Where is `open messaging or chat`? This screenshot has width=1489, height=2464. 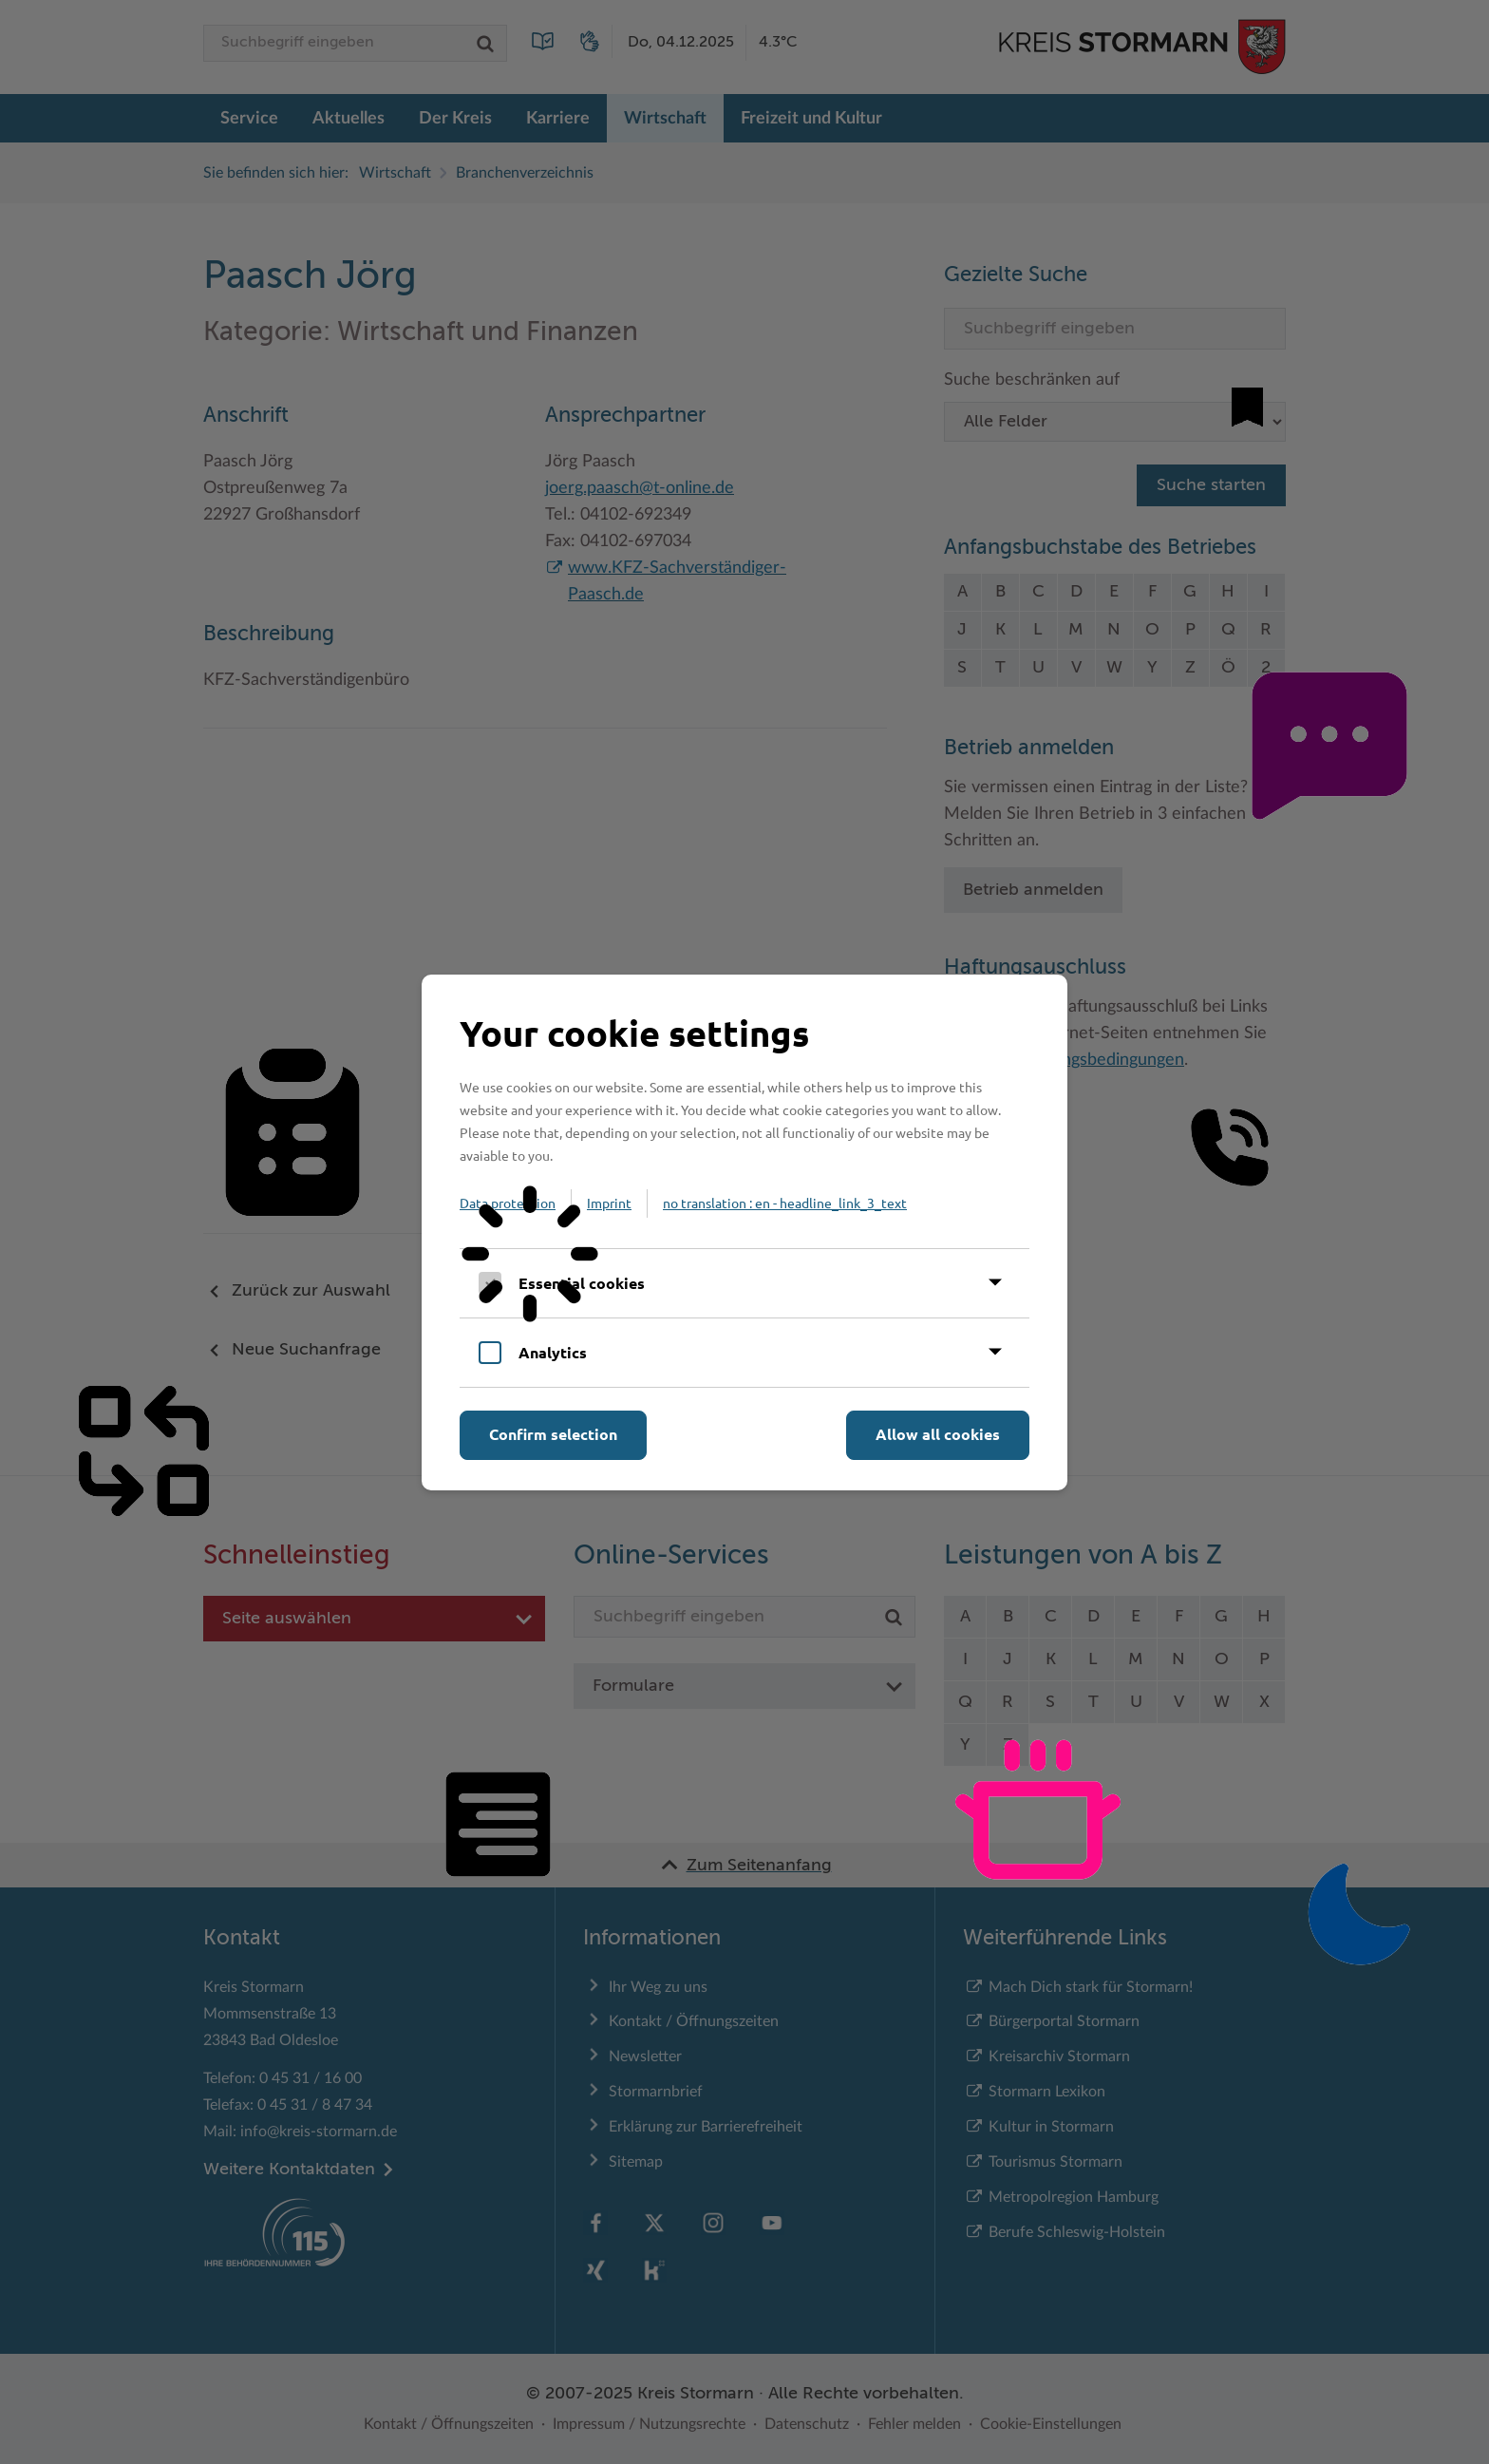 open messaging or chat is located at coordinates (1329, 742).